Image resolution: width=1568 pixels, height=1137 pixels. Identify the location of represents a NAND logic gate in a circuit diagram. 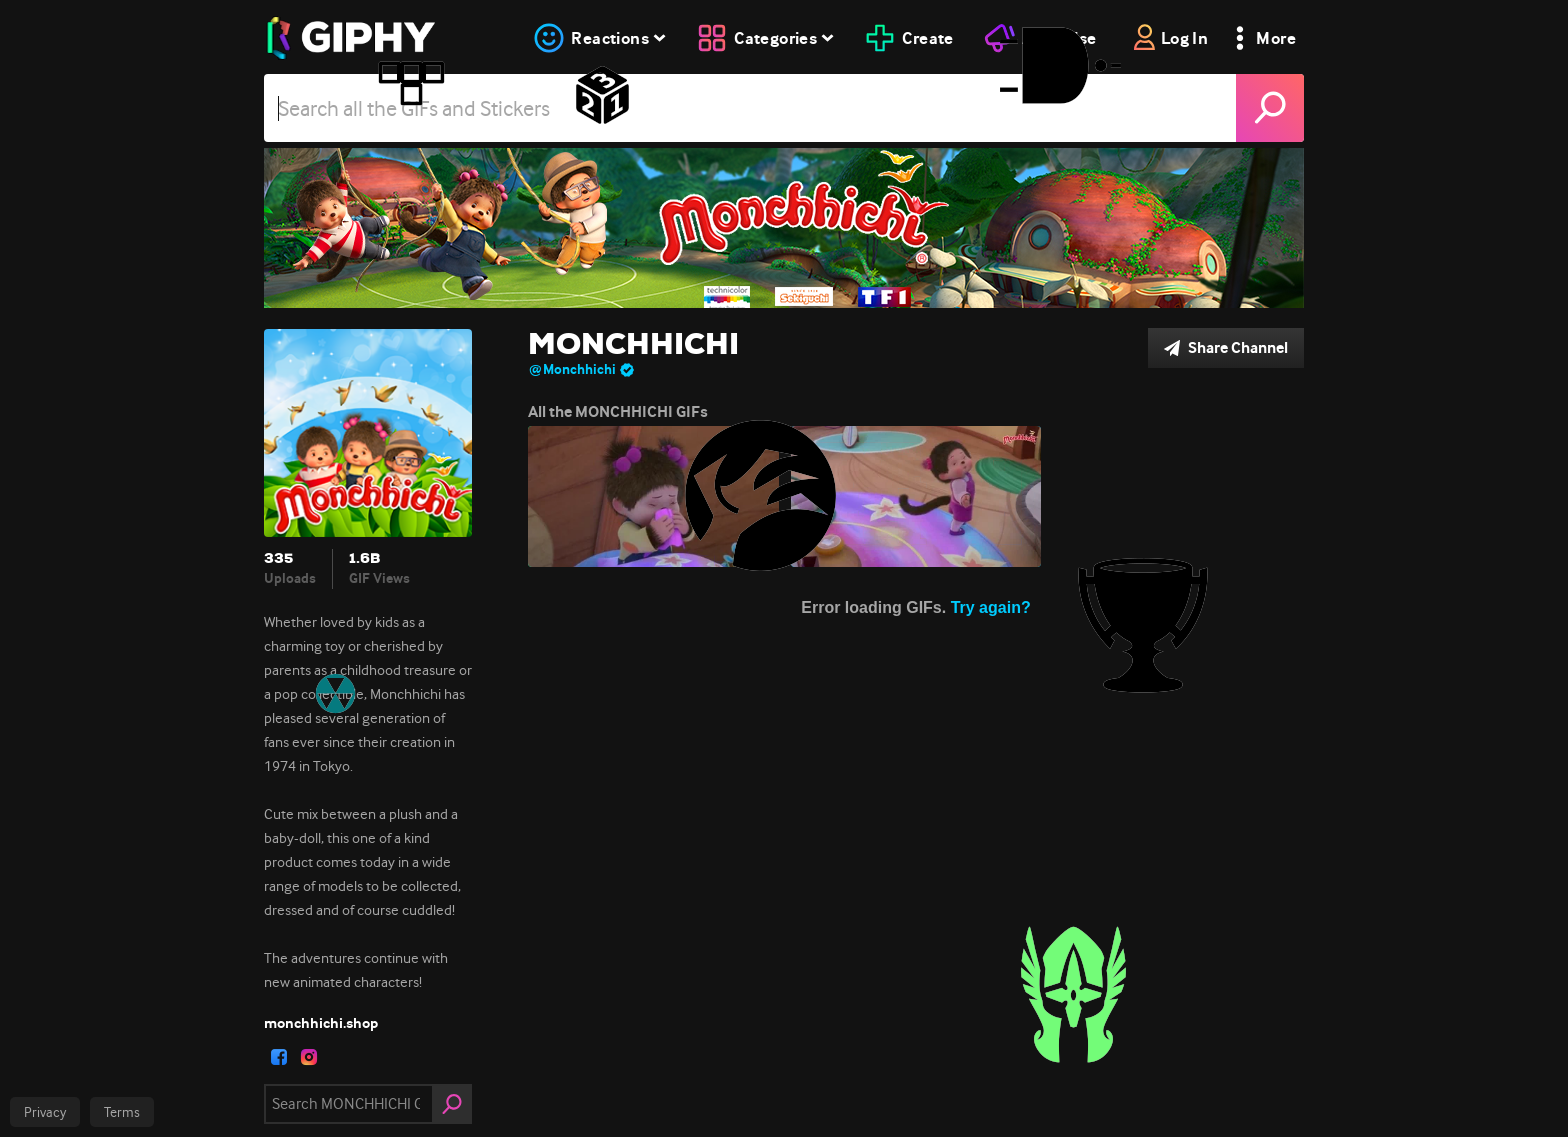
(1060, 65).